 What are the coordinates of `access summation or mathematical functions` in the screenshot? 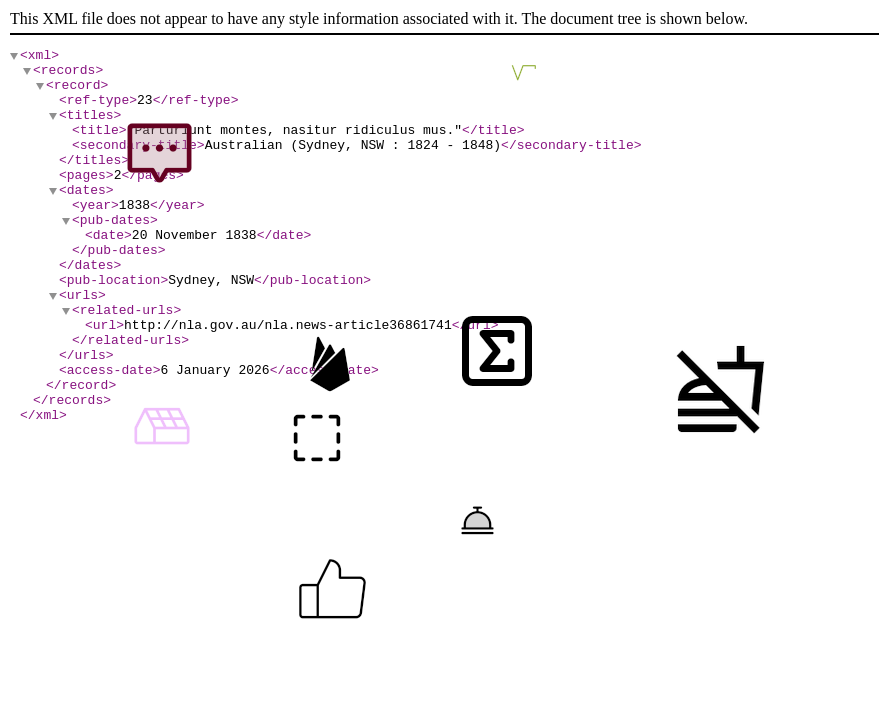 It's located at (497, 351).